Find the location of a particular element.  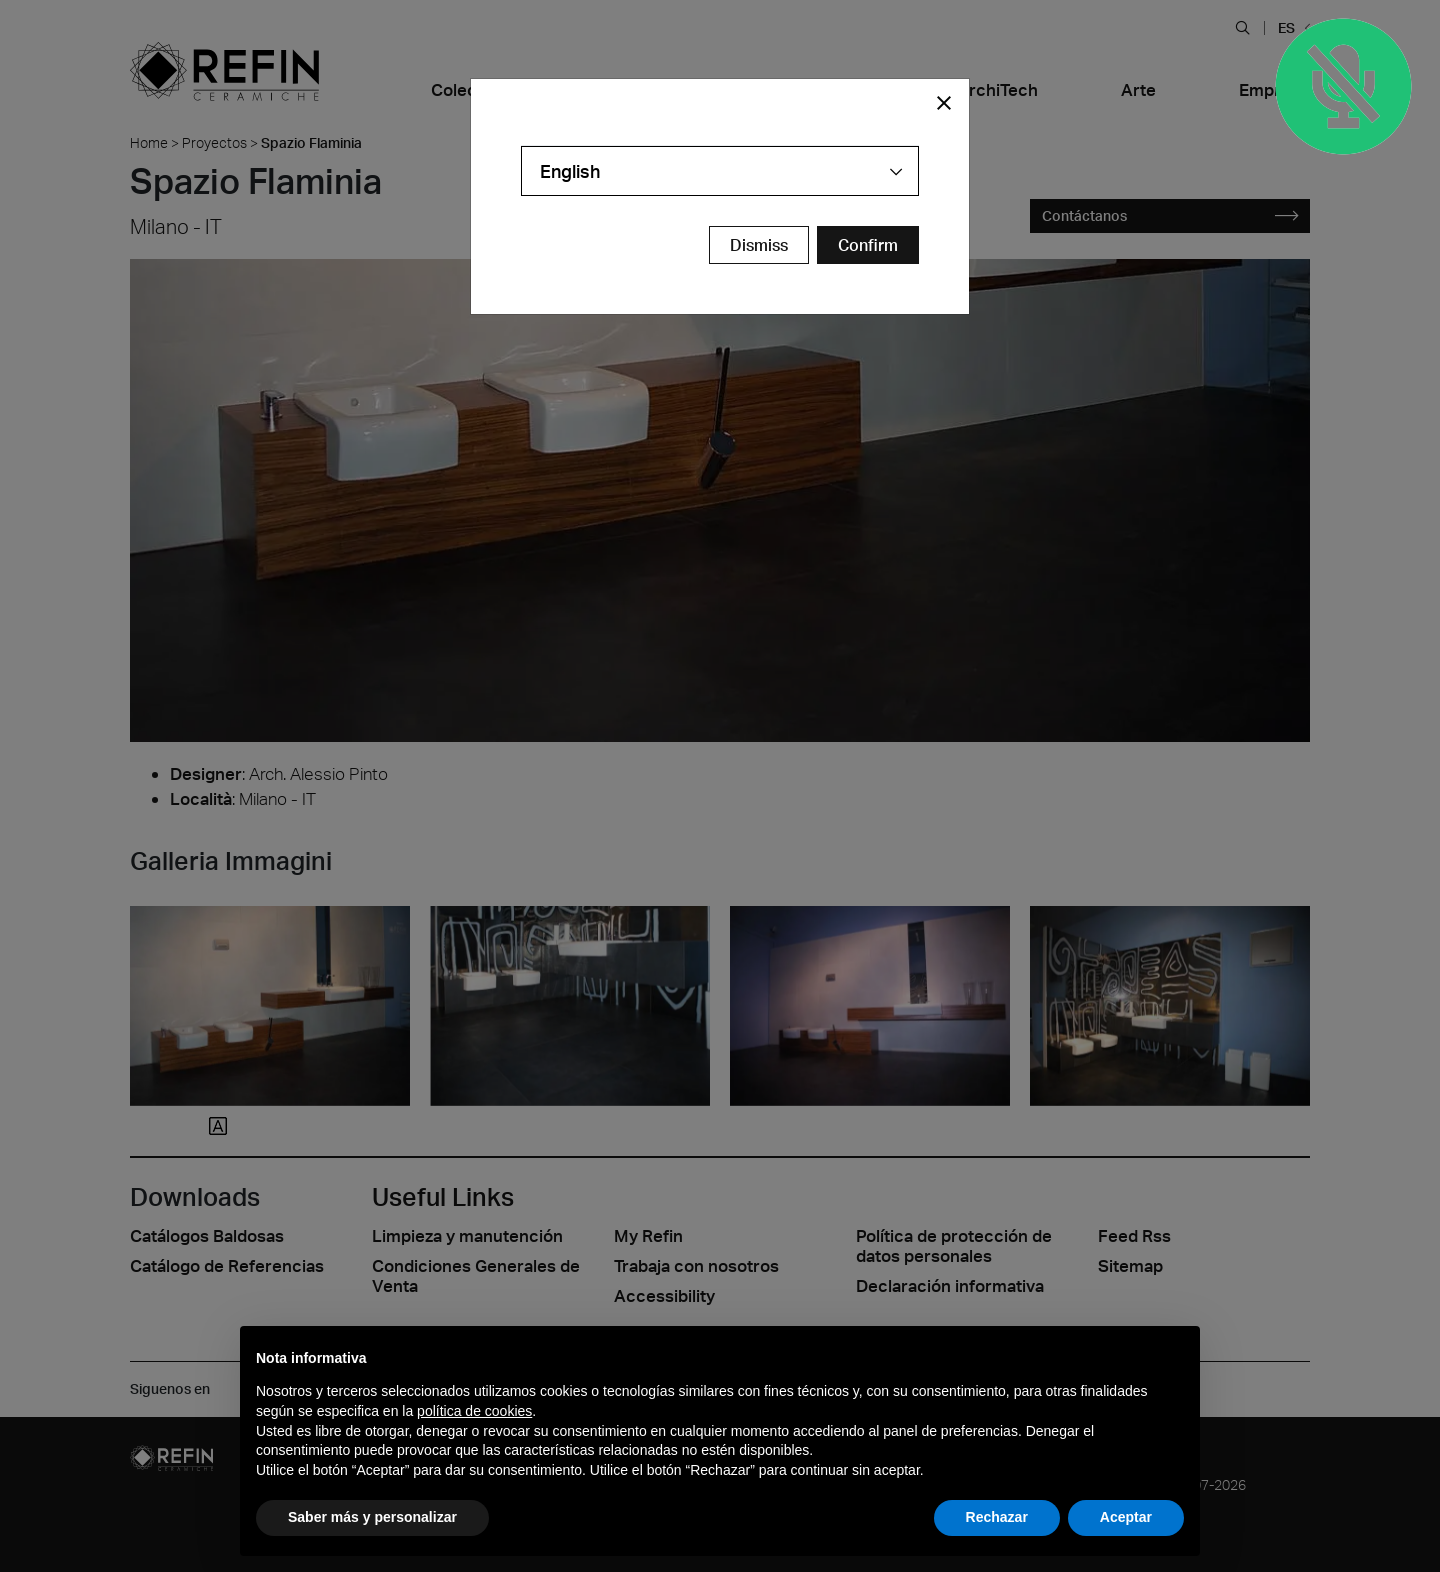

microphone is muted is located at coordinates (1343, 86).